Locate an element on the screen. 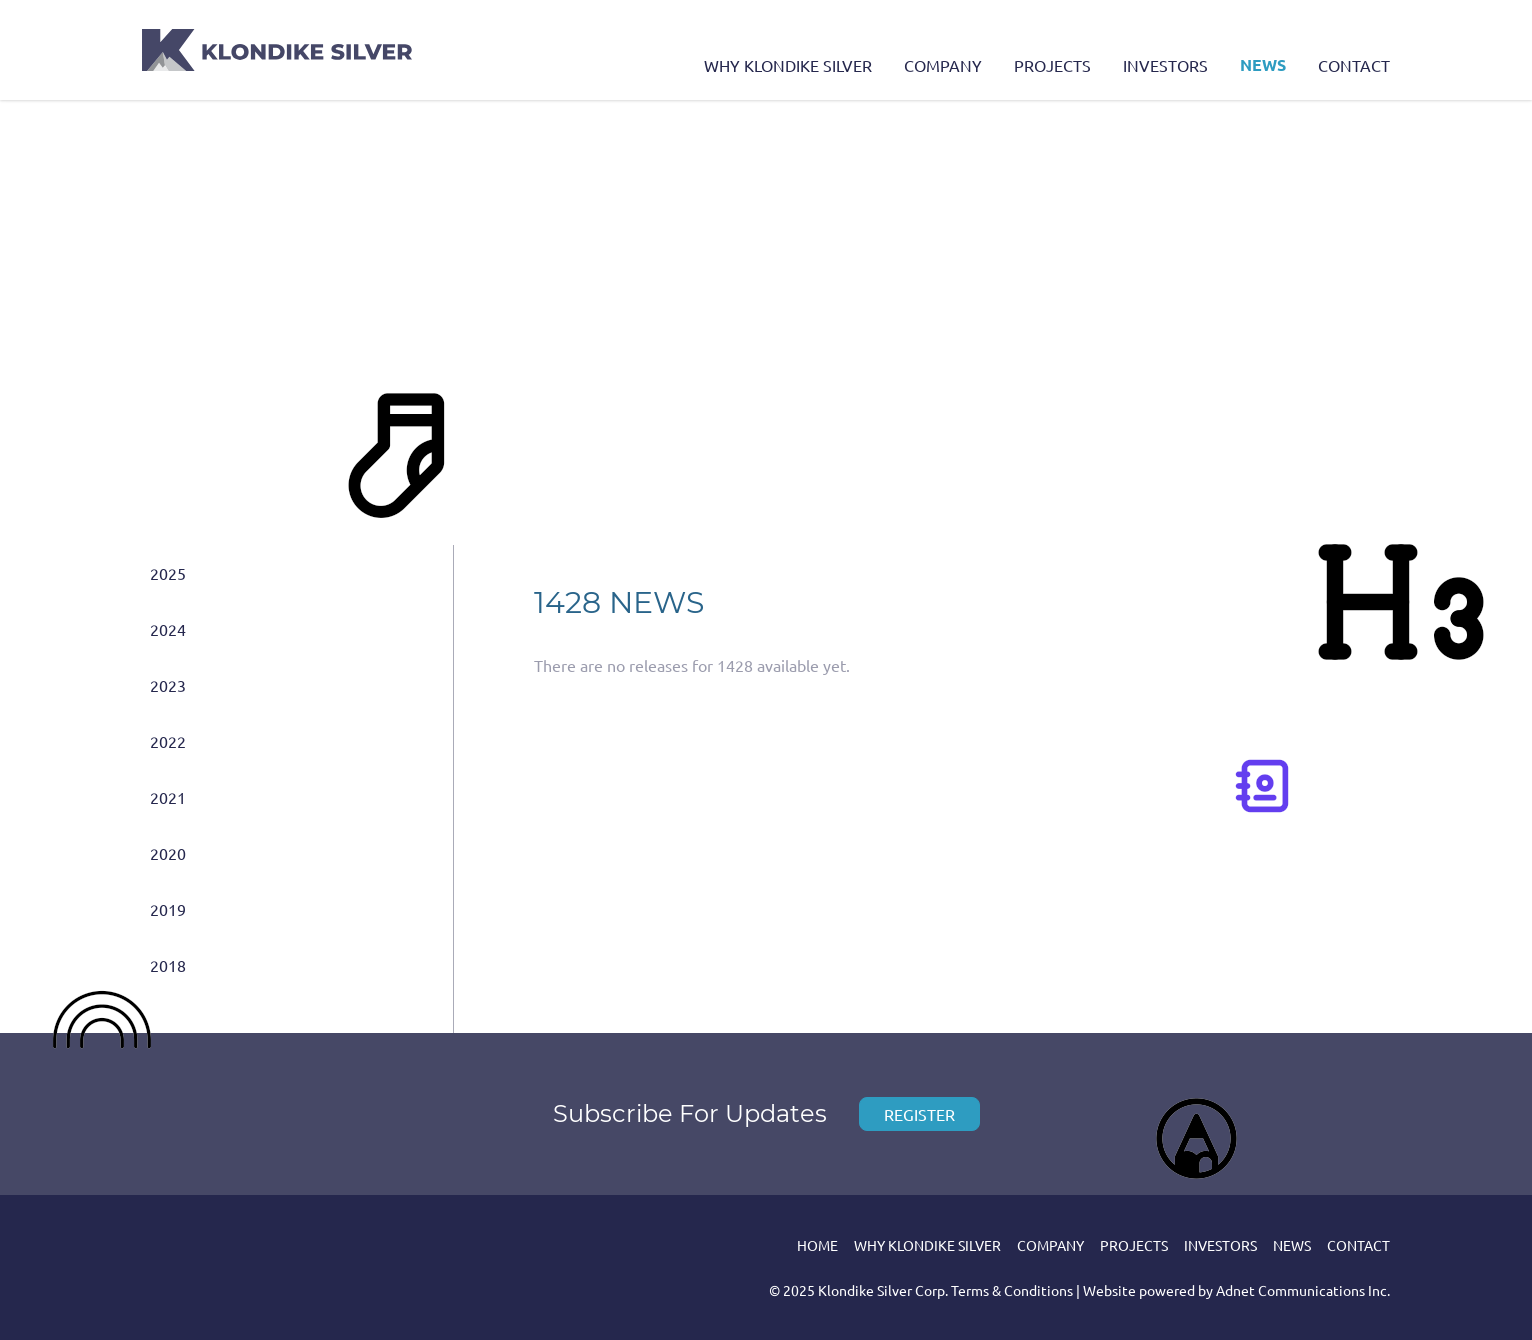  edit profile or settings is located at coordinates (1196, 1138).